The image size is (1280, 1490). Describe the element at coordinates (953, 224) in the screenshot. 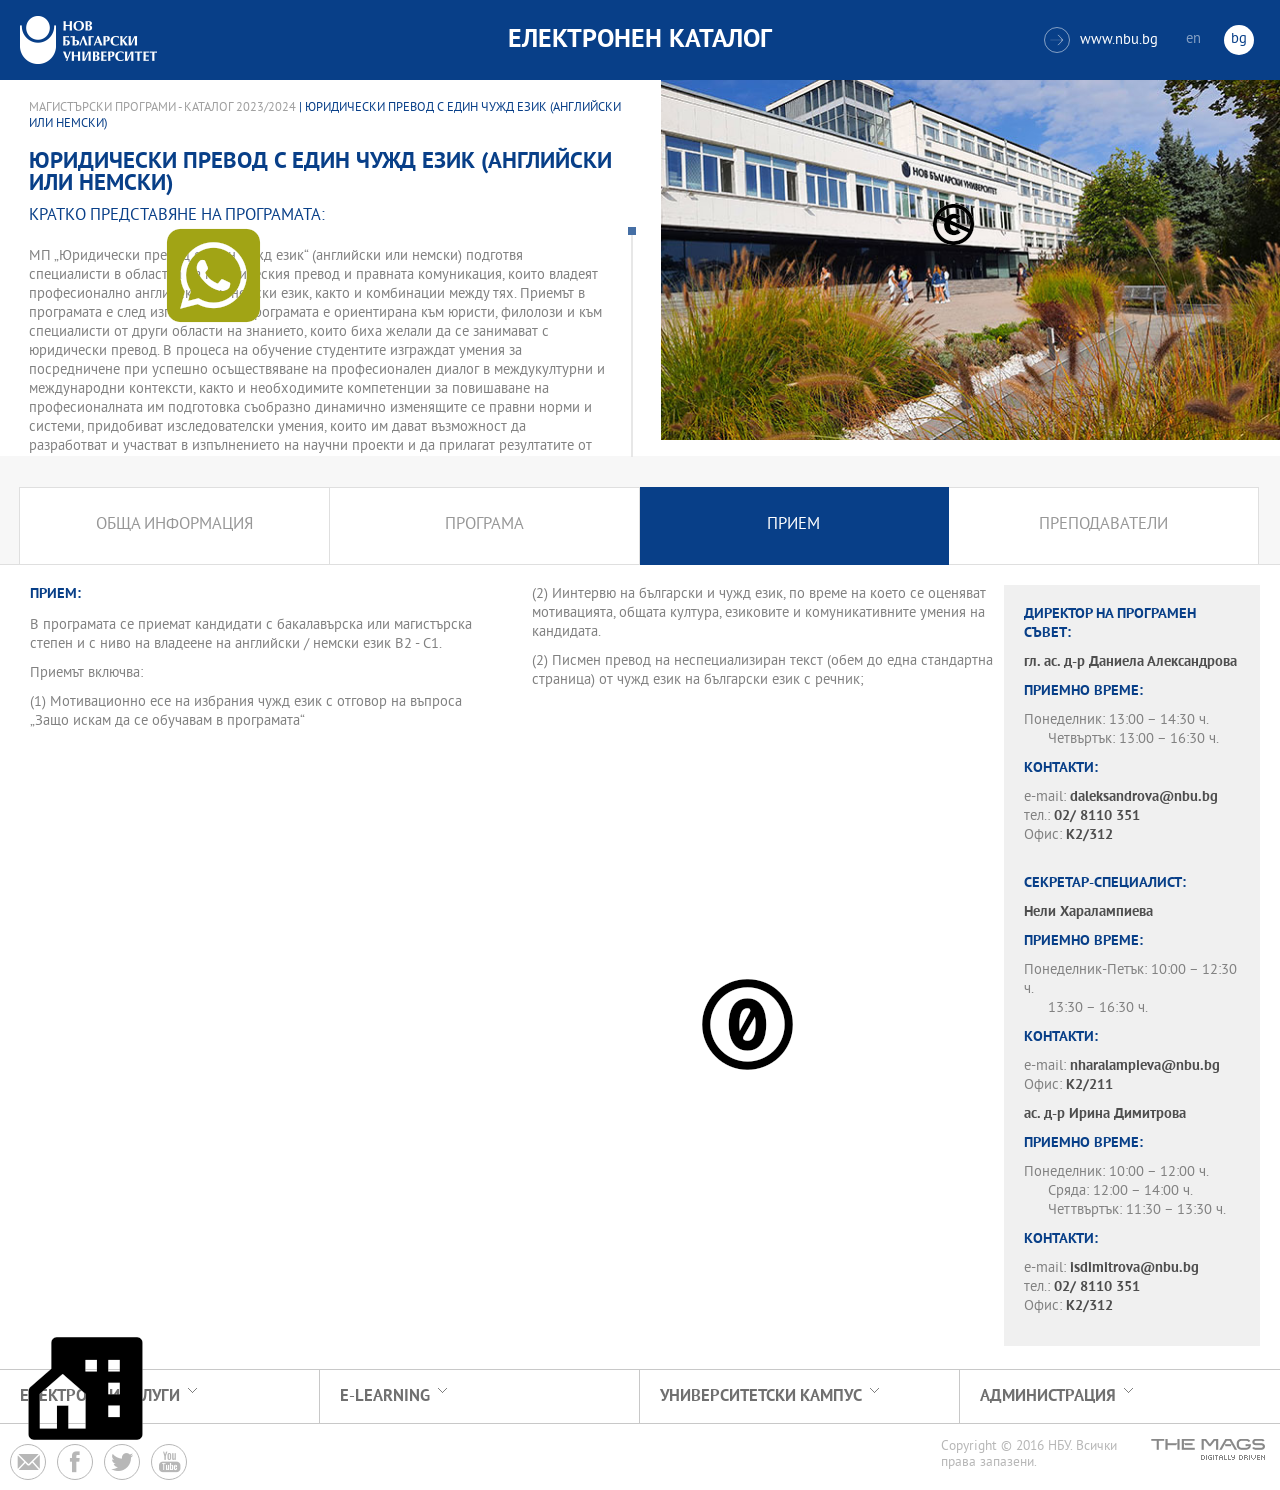

I see `indicates public domain content with no copyright restrictions` at that location.